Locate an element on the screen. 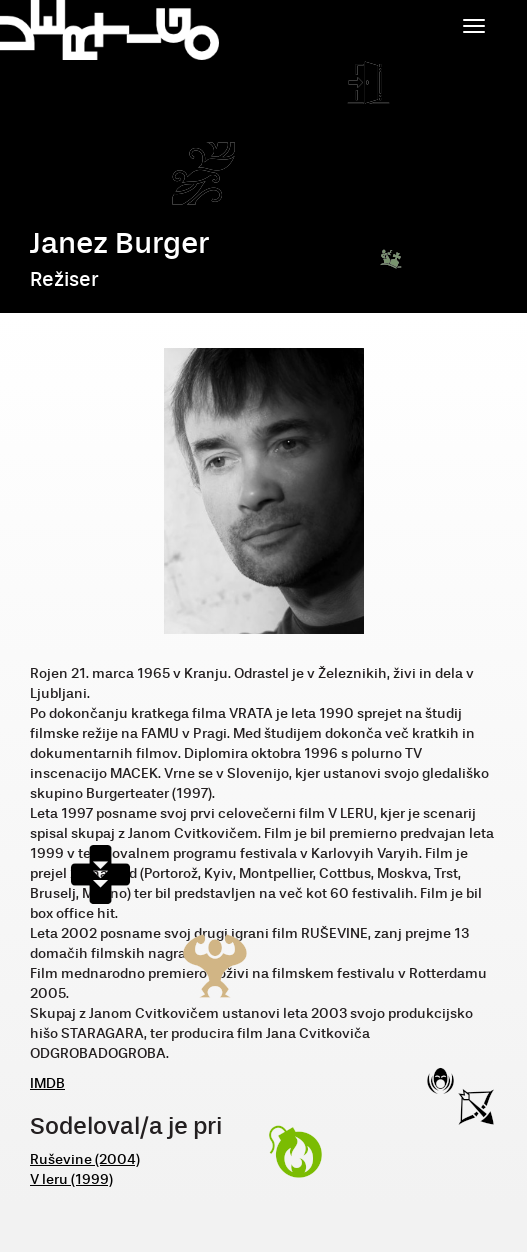 The width and height of the screenshot is (527, 1252). use fire bomb attack or ability is located at coordinates (295, 1151).